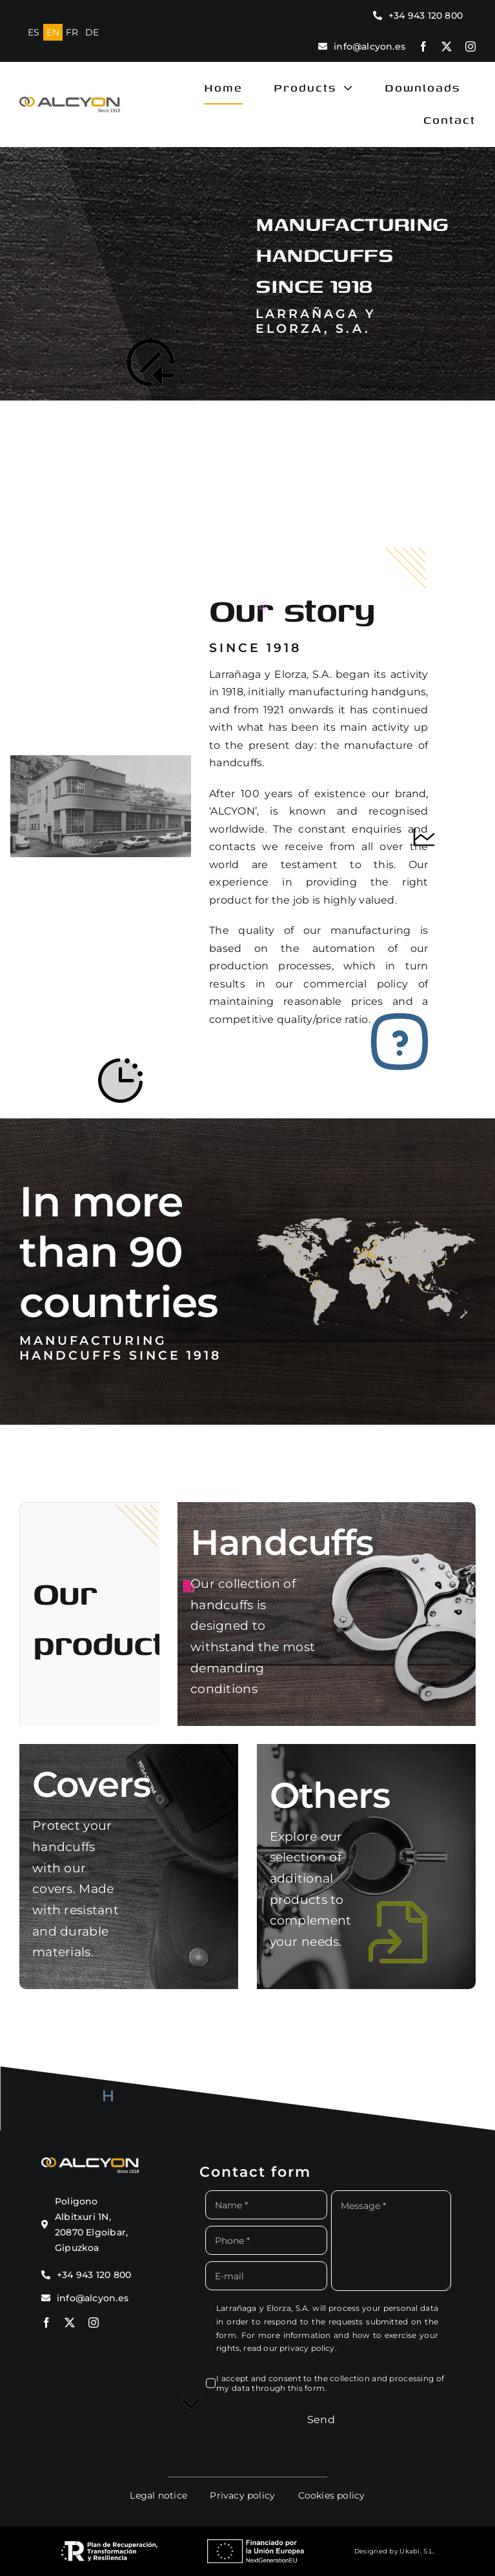 Image resolution: width=495 pixels, height=2576 pixels. What do you see at coordinates (399, 1042) in the screenshot?
I see `access help or support resources` at bounding box center [399, 1042].